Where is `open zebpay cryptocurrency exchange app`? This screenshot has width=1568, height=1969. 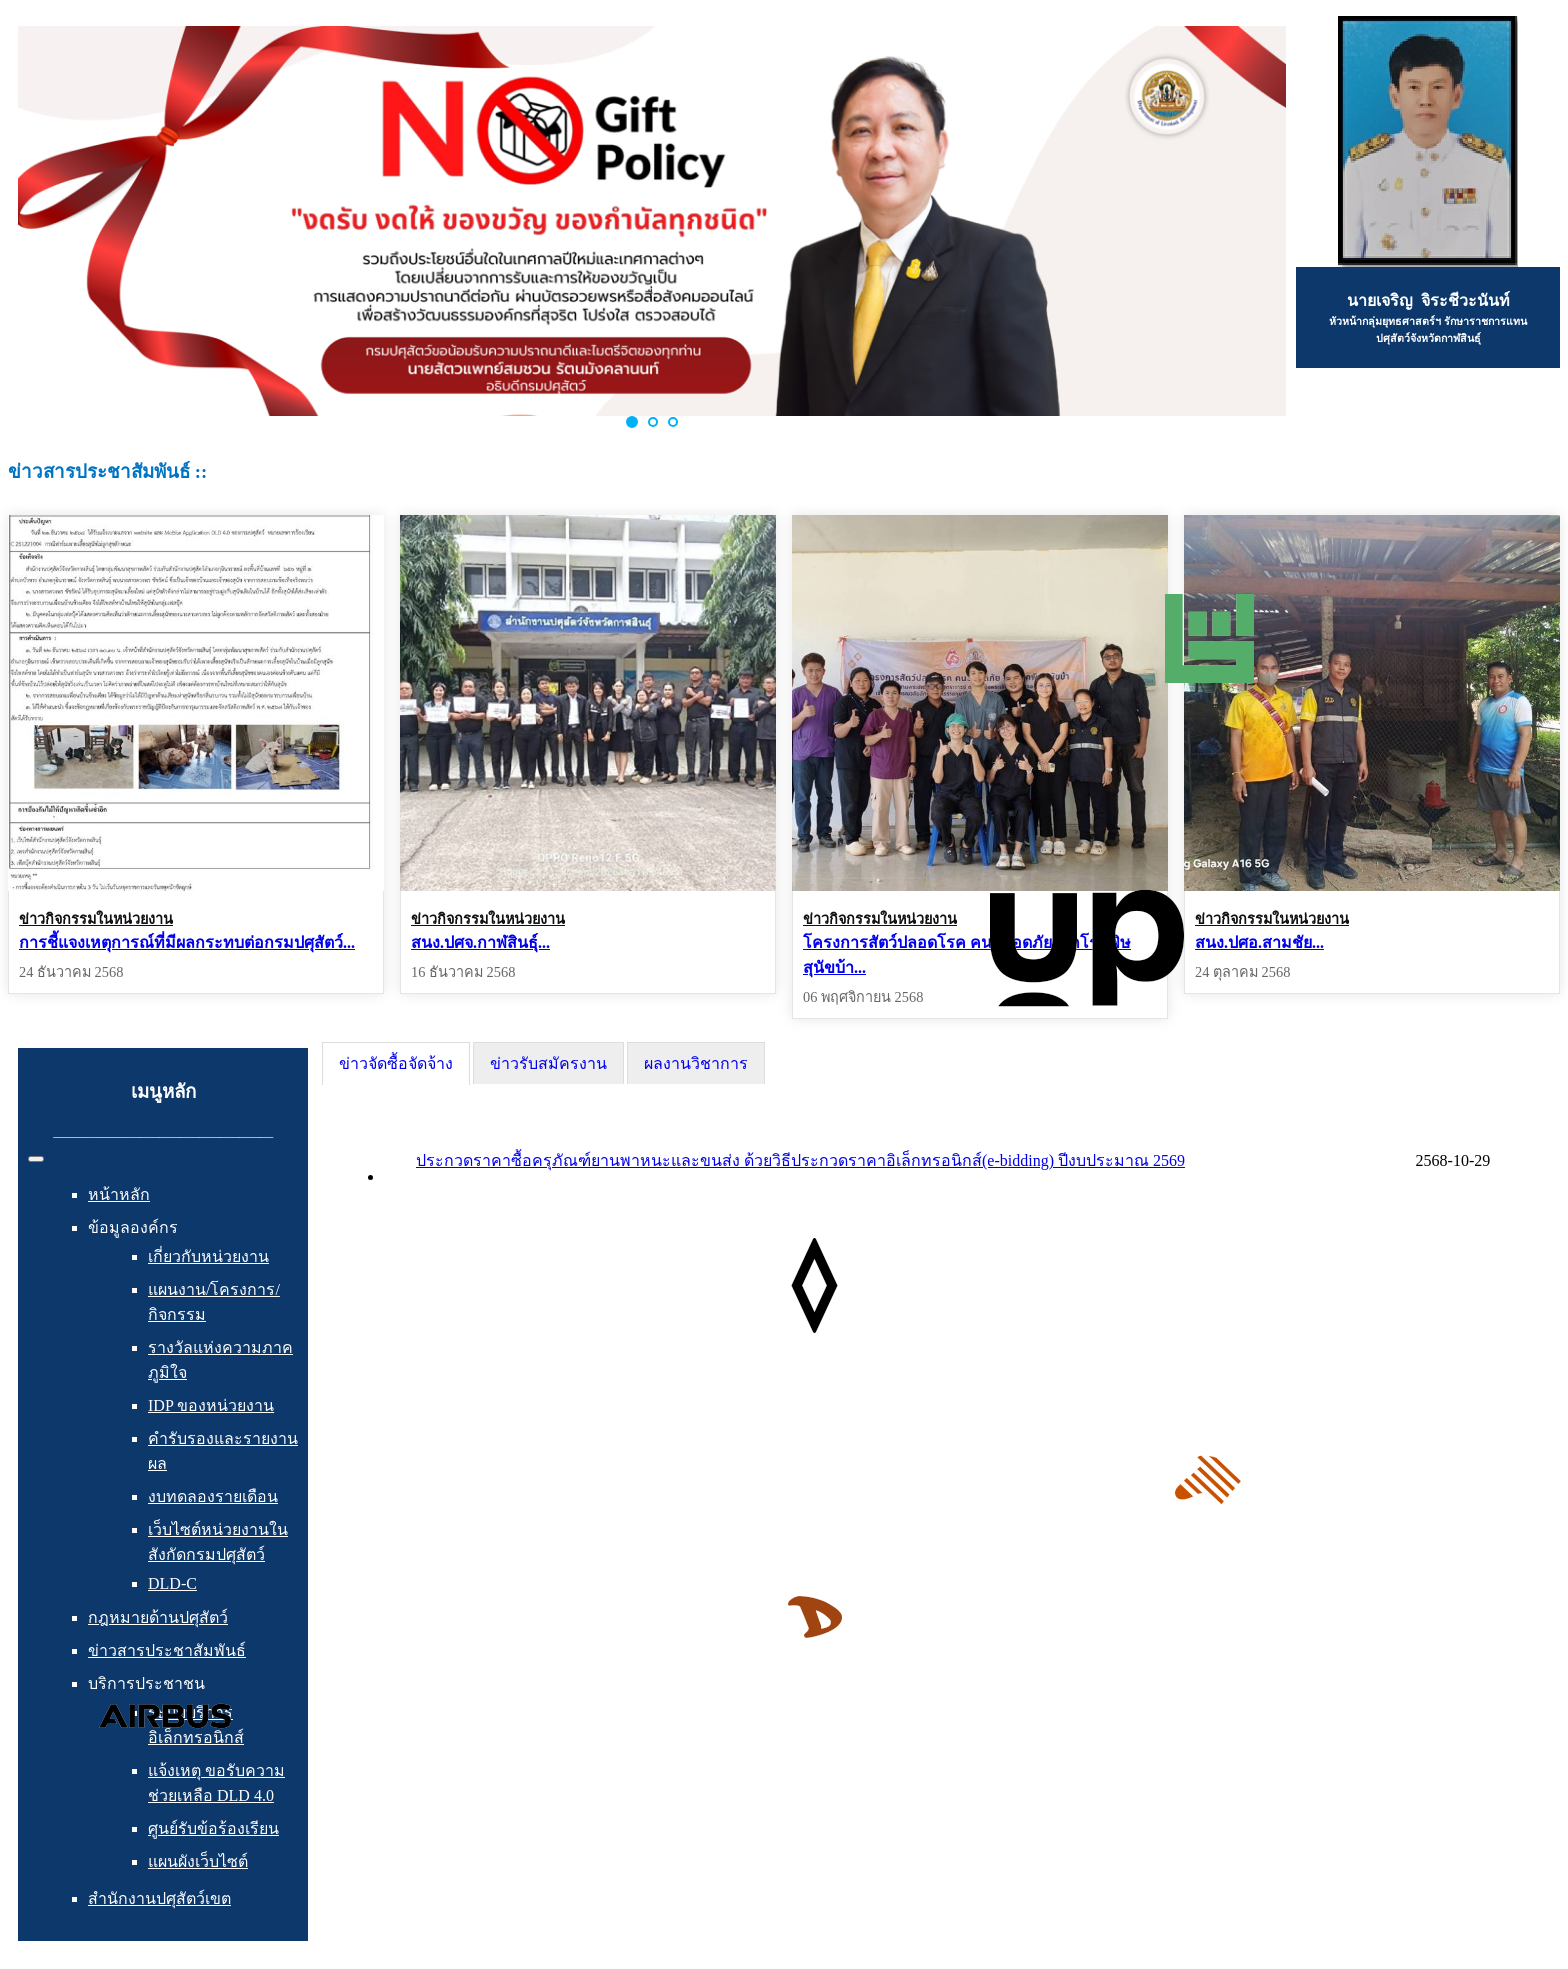 open zebpay cryptocurrency exchange app is located at coordinates (1208, 1480).